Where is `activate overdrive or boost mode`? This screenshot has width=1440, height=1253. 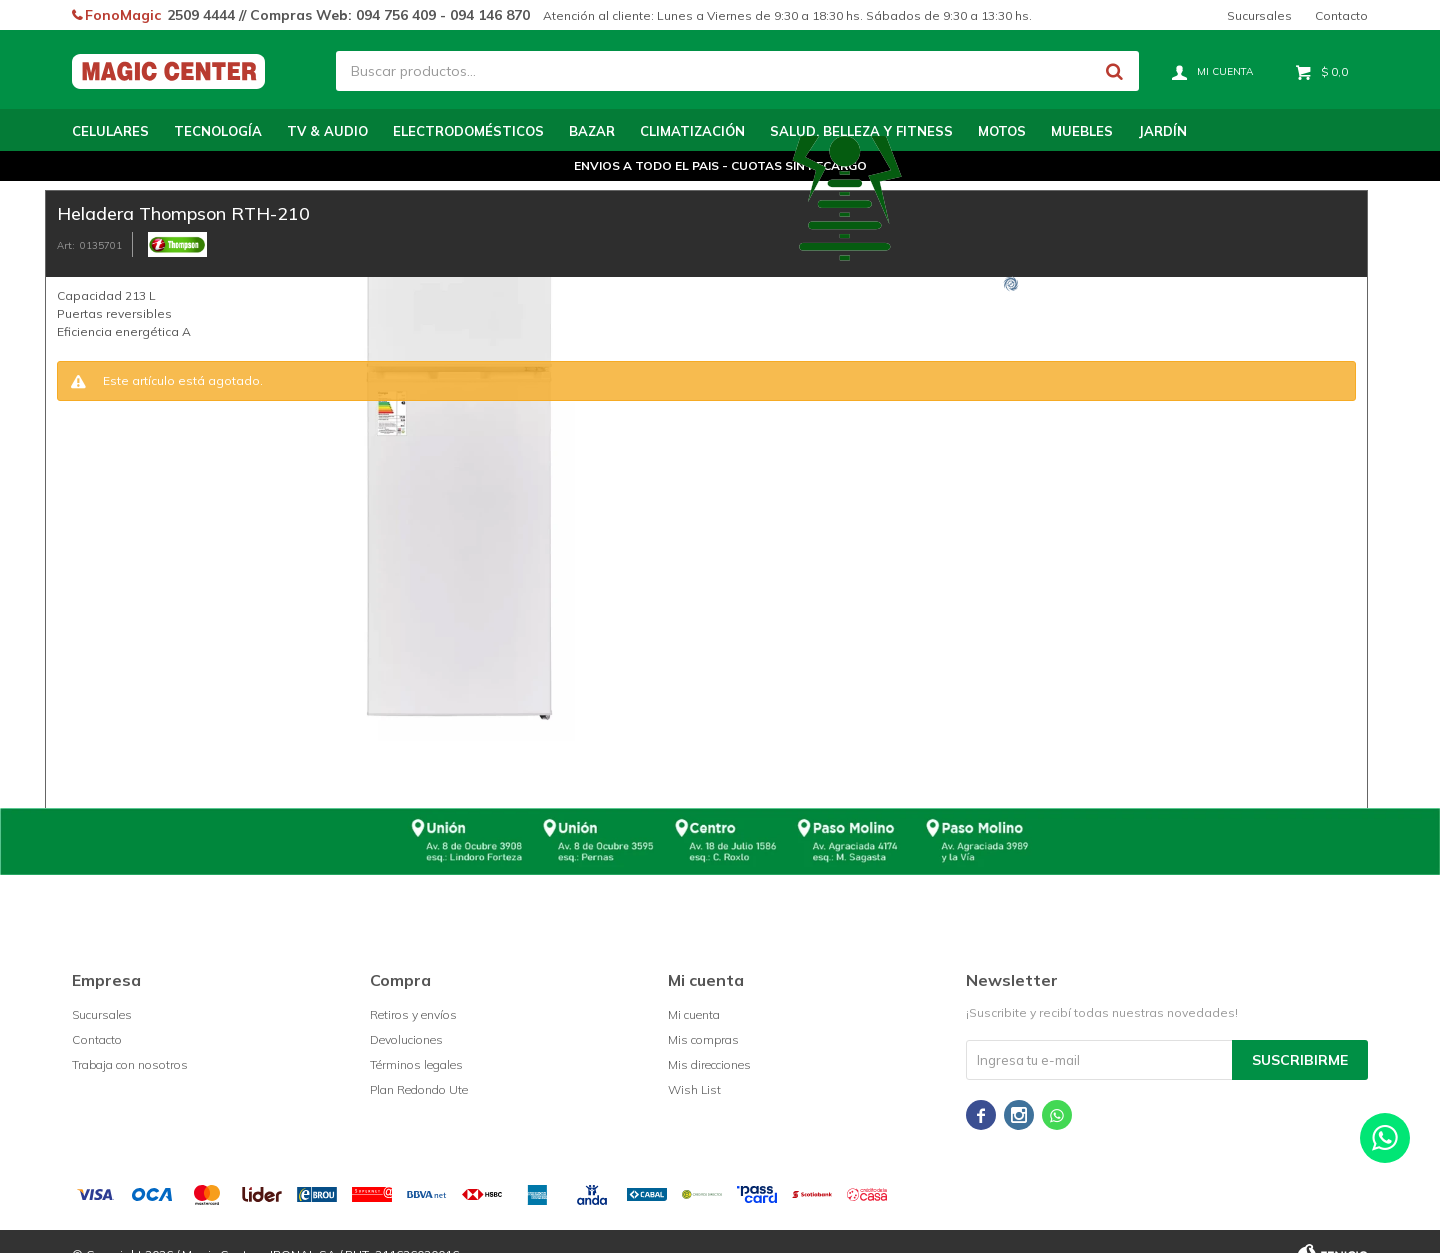 activate overdrive or boost mode is located at coordinates (1011, 284).